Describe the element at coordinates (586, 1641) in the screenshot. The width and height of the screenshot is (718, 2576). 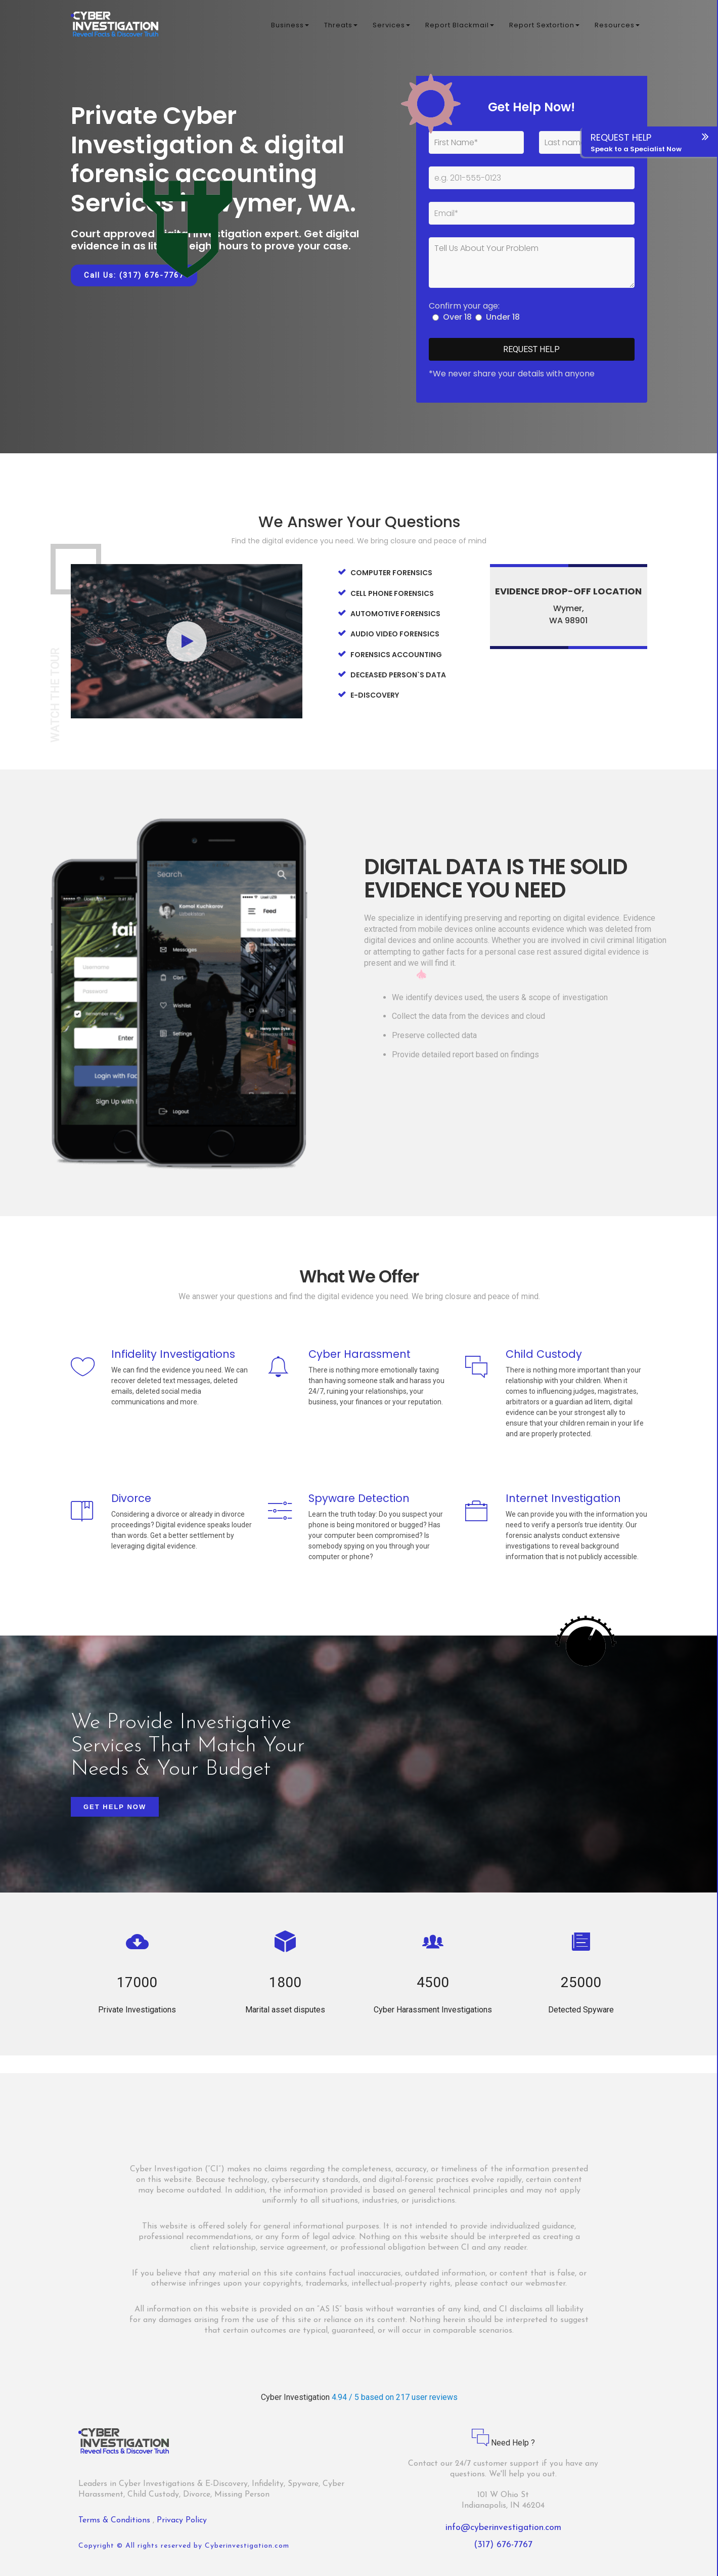
I see `adjust volume or settings level` at that location.